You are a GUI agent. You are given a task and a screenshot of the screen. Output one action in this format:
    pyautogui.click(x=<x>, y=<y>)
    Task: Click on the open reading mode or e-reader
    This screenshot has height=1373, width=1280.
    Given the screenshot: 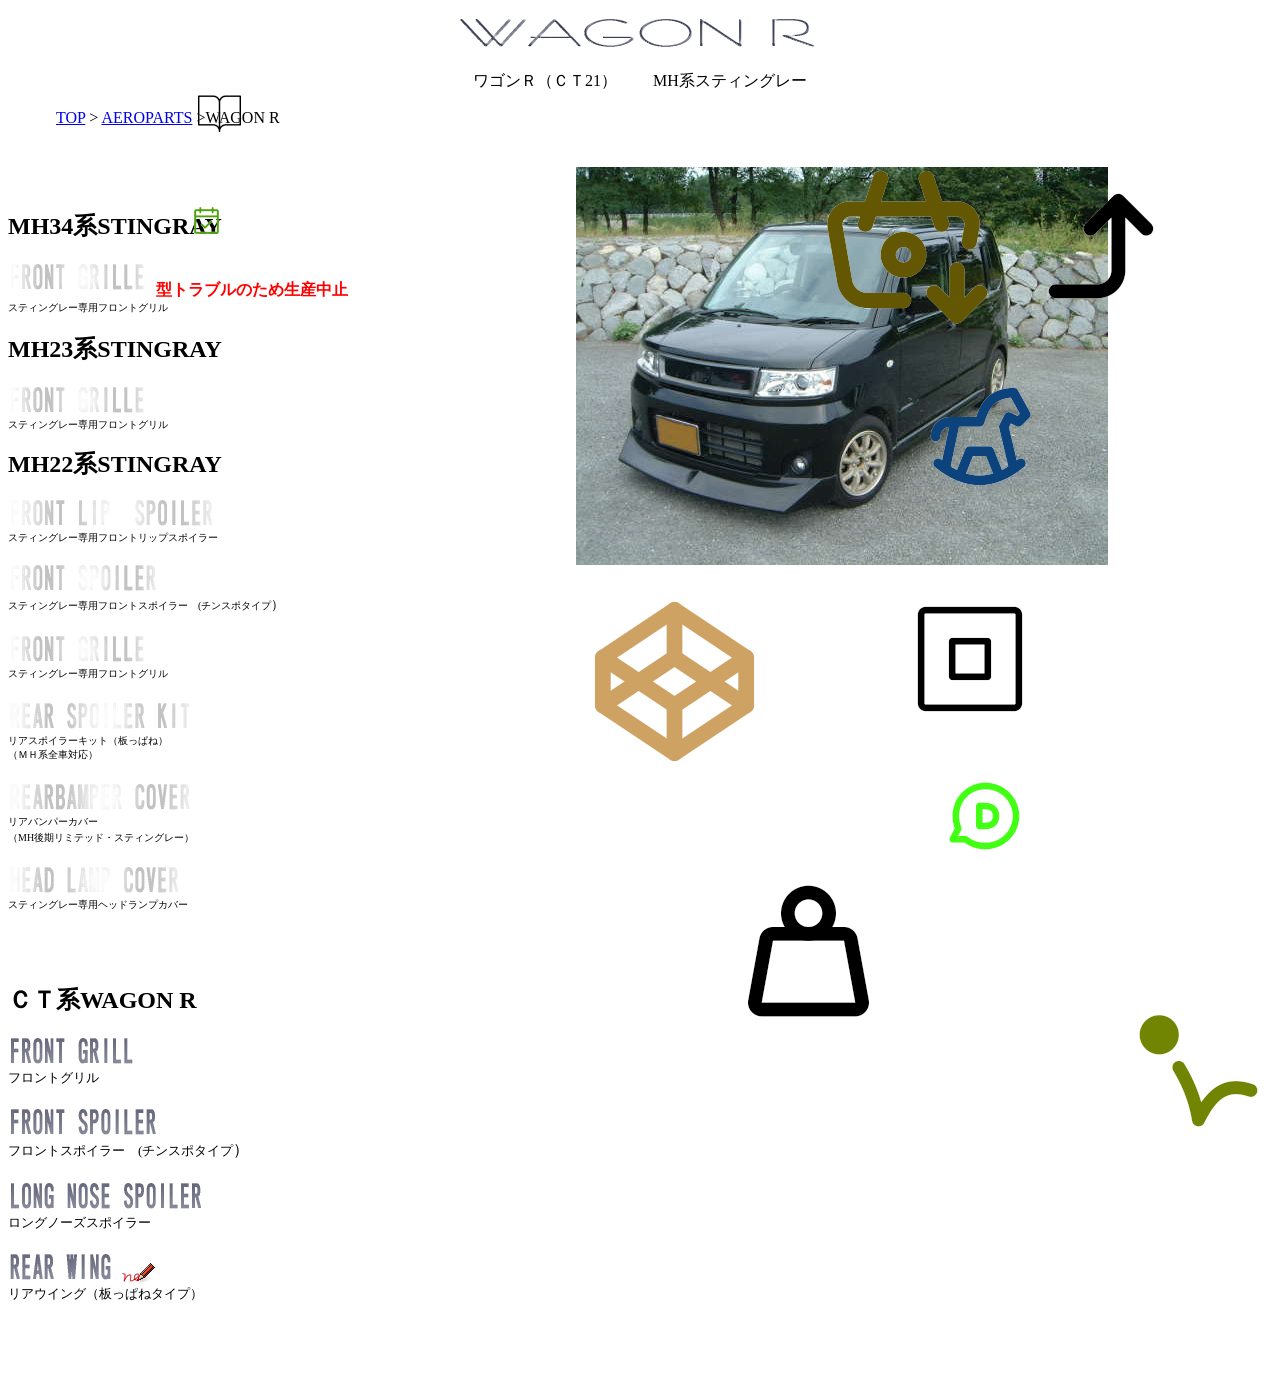 What is the action you would take?
    pyautogui.click(x=219, y=110)
    